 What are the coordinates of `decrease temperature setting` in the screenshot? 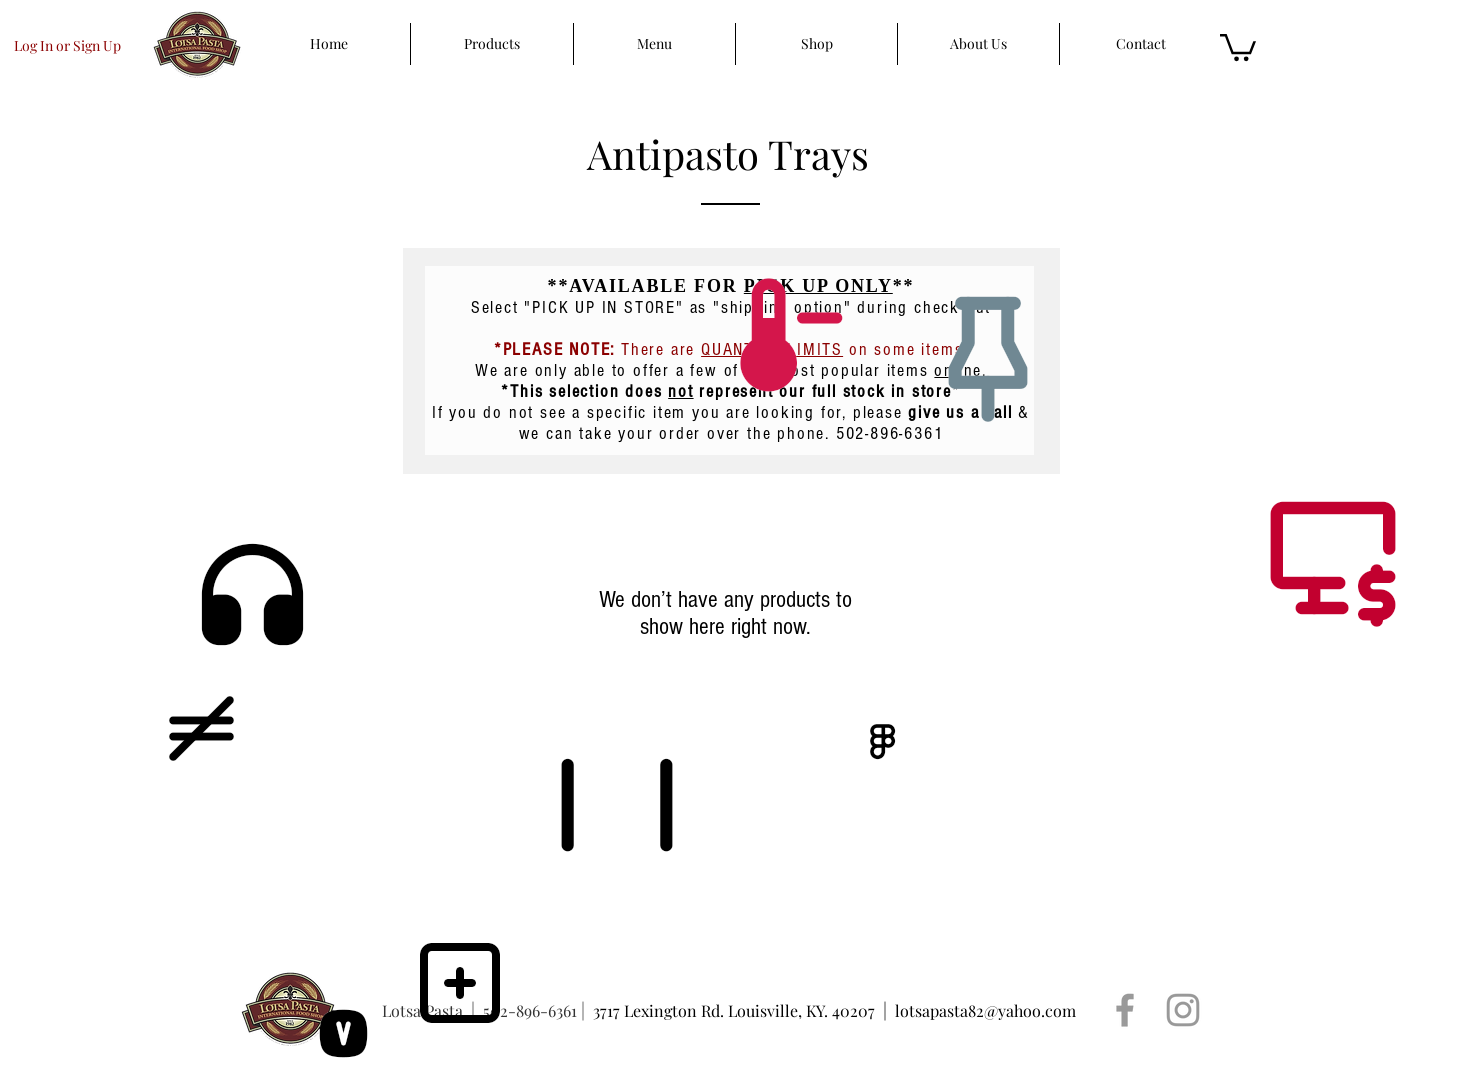 It's located at (780, 335).